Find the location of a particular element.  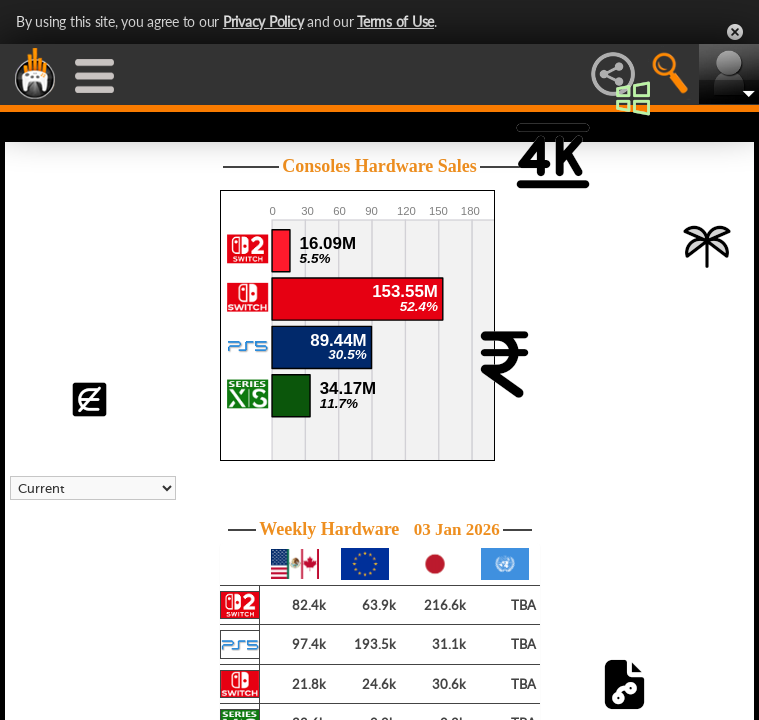

view price in indian rupees is located at coordinates (504, 364).